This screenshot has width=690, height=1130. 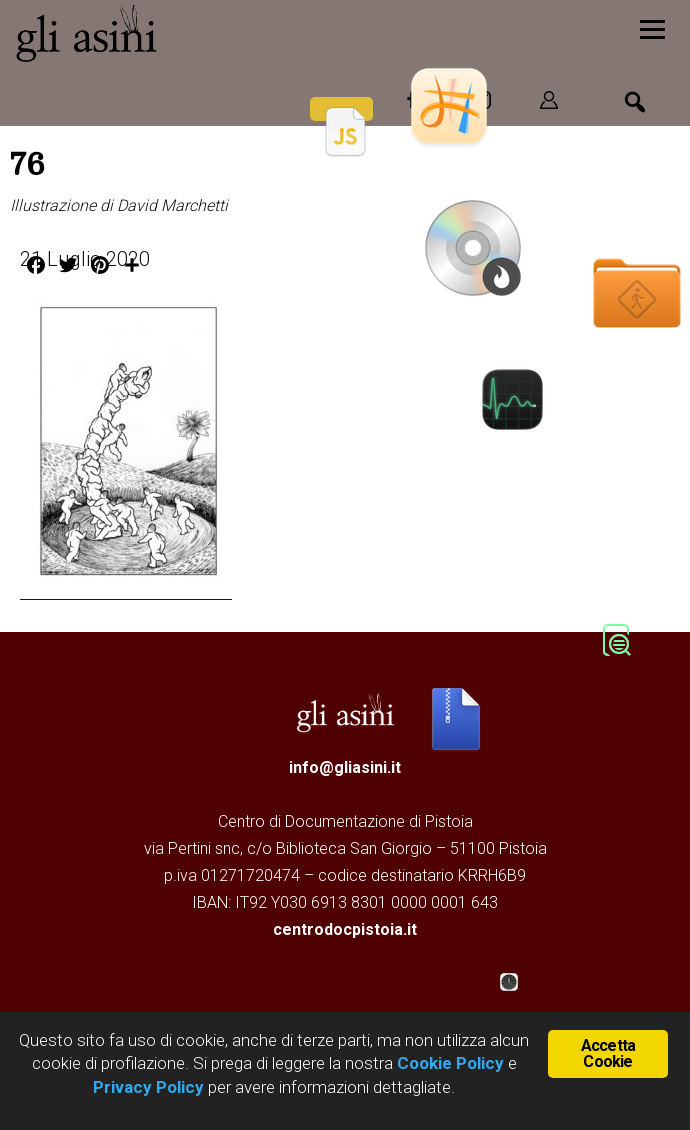 What do you see at coordinates (473, 248) in the screenshot?
I see `burn files to a CD or DVD` at bounding box center [473, 248].